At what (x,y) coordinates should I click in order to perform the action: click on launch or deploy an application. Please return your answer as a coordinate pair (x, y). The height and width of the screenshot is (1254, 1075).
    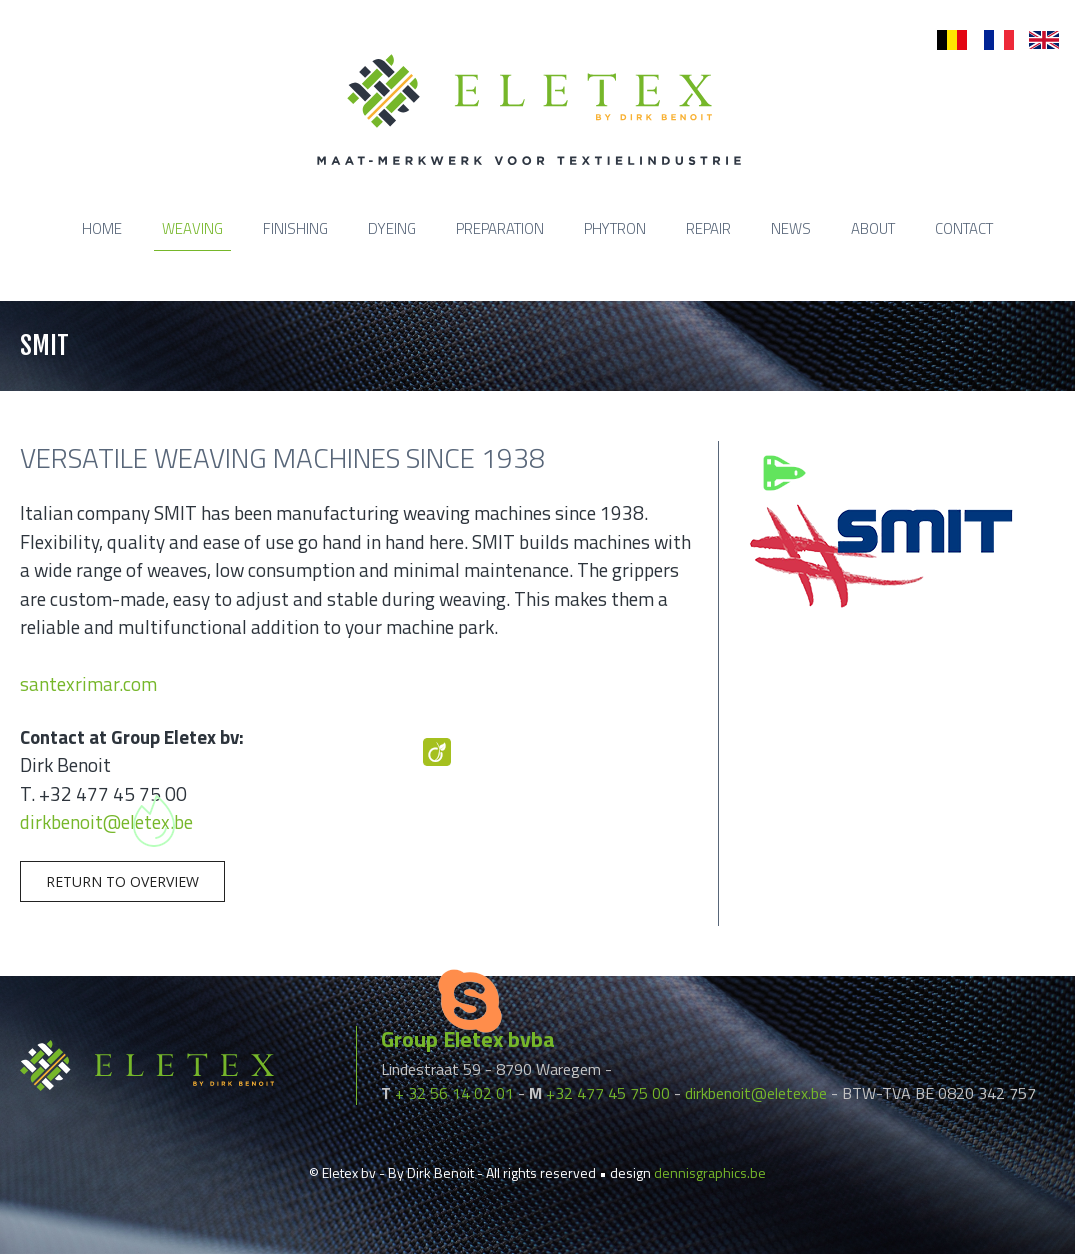
    Looking at the image, I should click on (786, 473).